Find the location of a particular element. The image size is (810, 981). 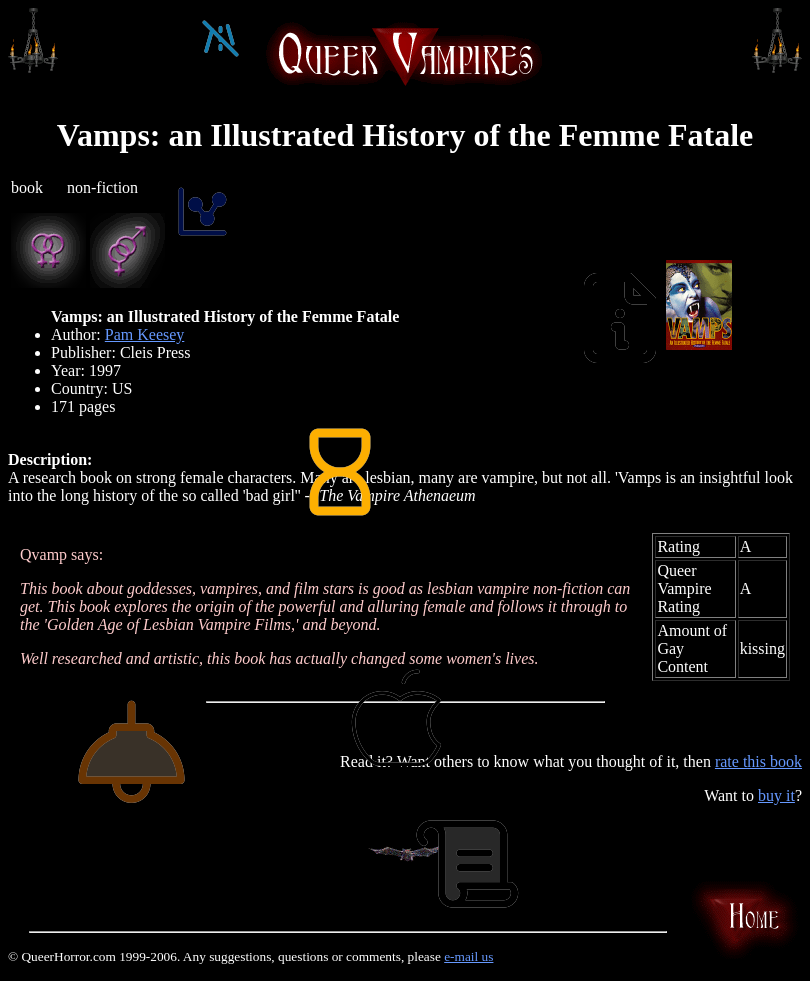

view file details or properties is located at coordinates (620, 318).